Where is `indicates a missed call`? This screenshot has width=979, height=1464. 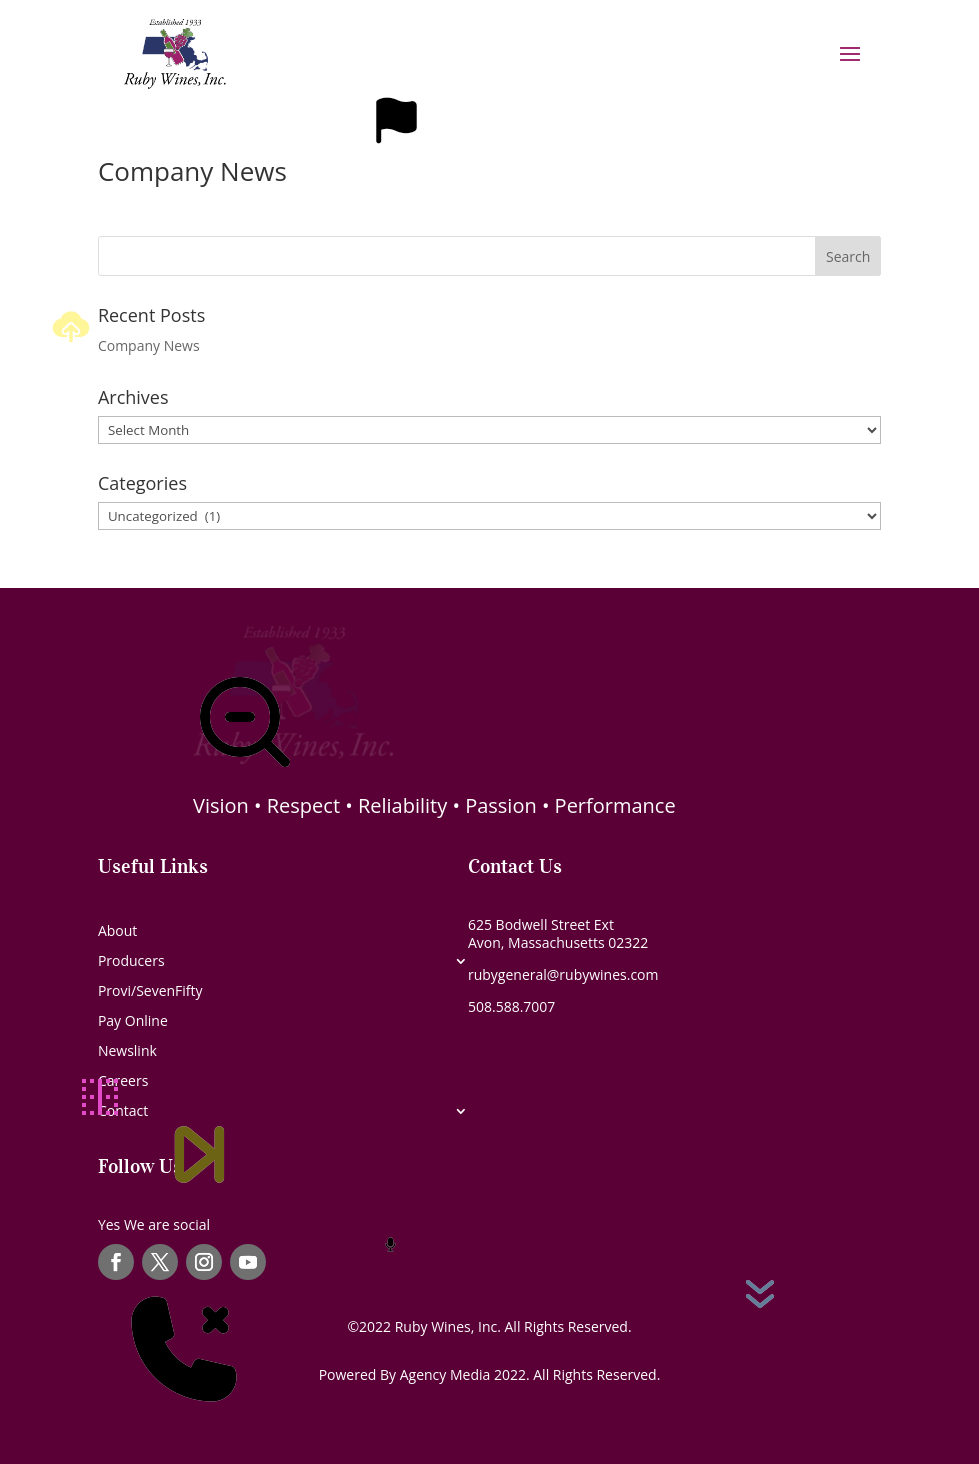
indicates a missed call is located at coordinates (184, 1349).